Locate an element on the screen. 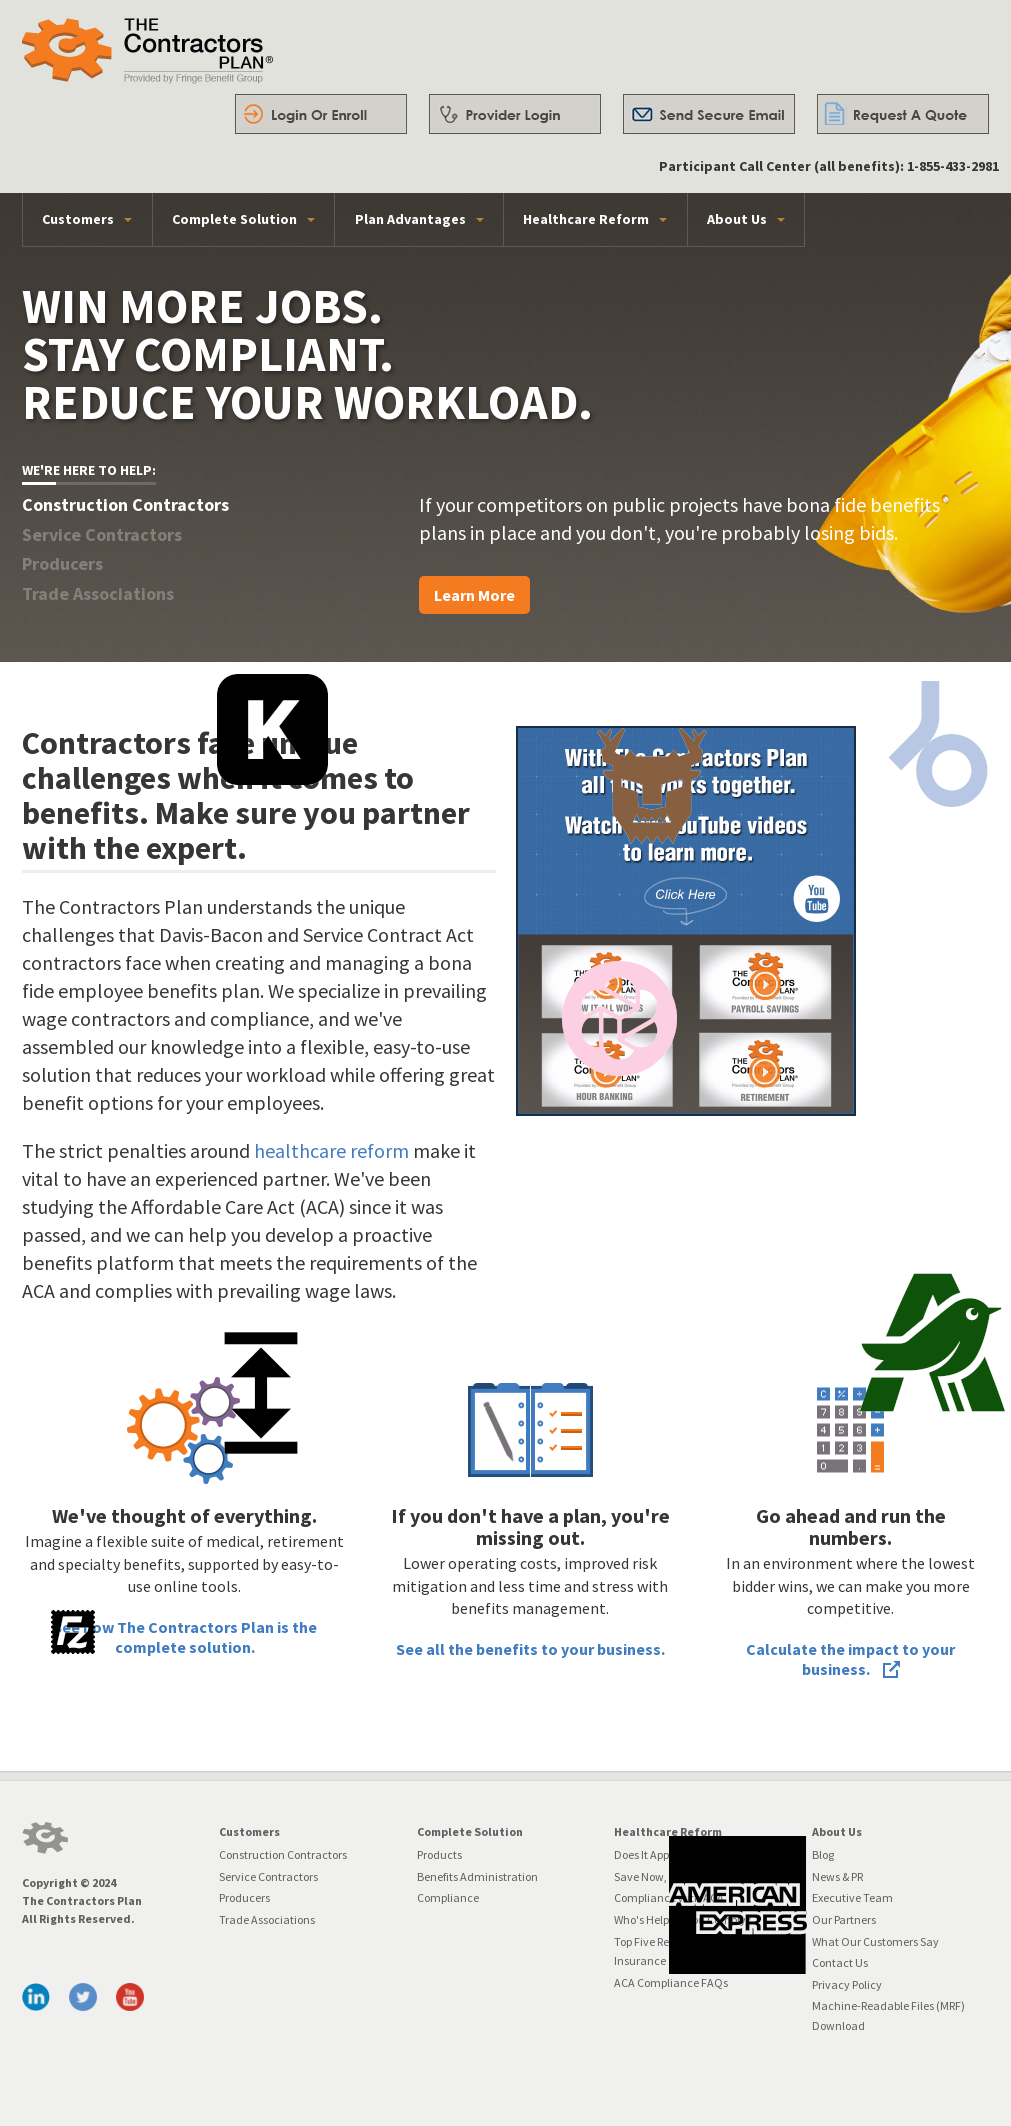  open FileZilla FTP client is located at coordinates (73, 1632).